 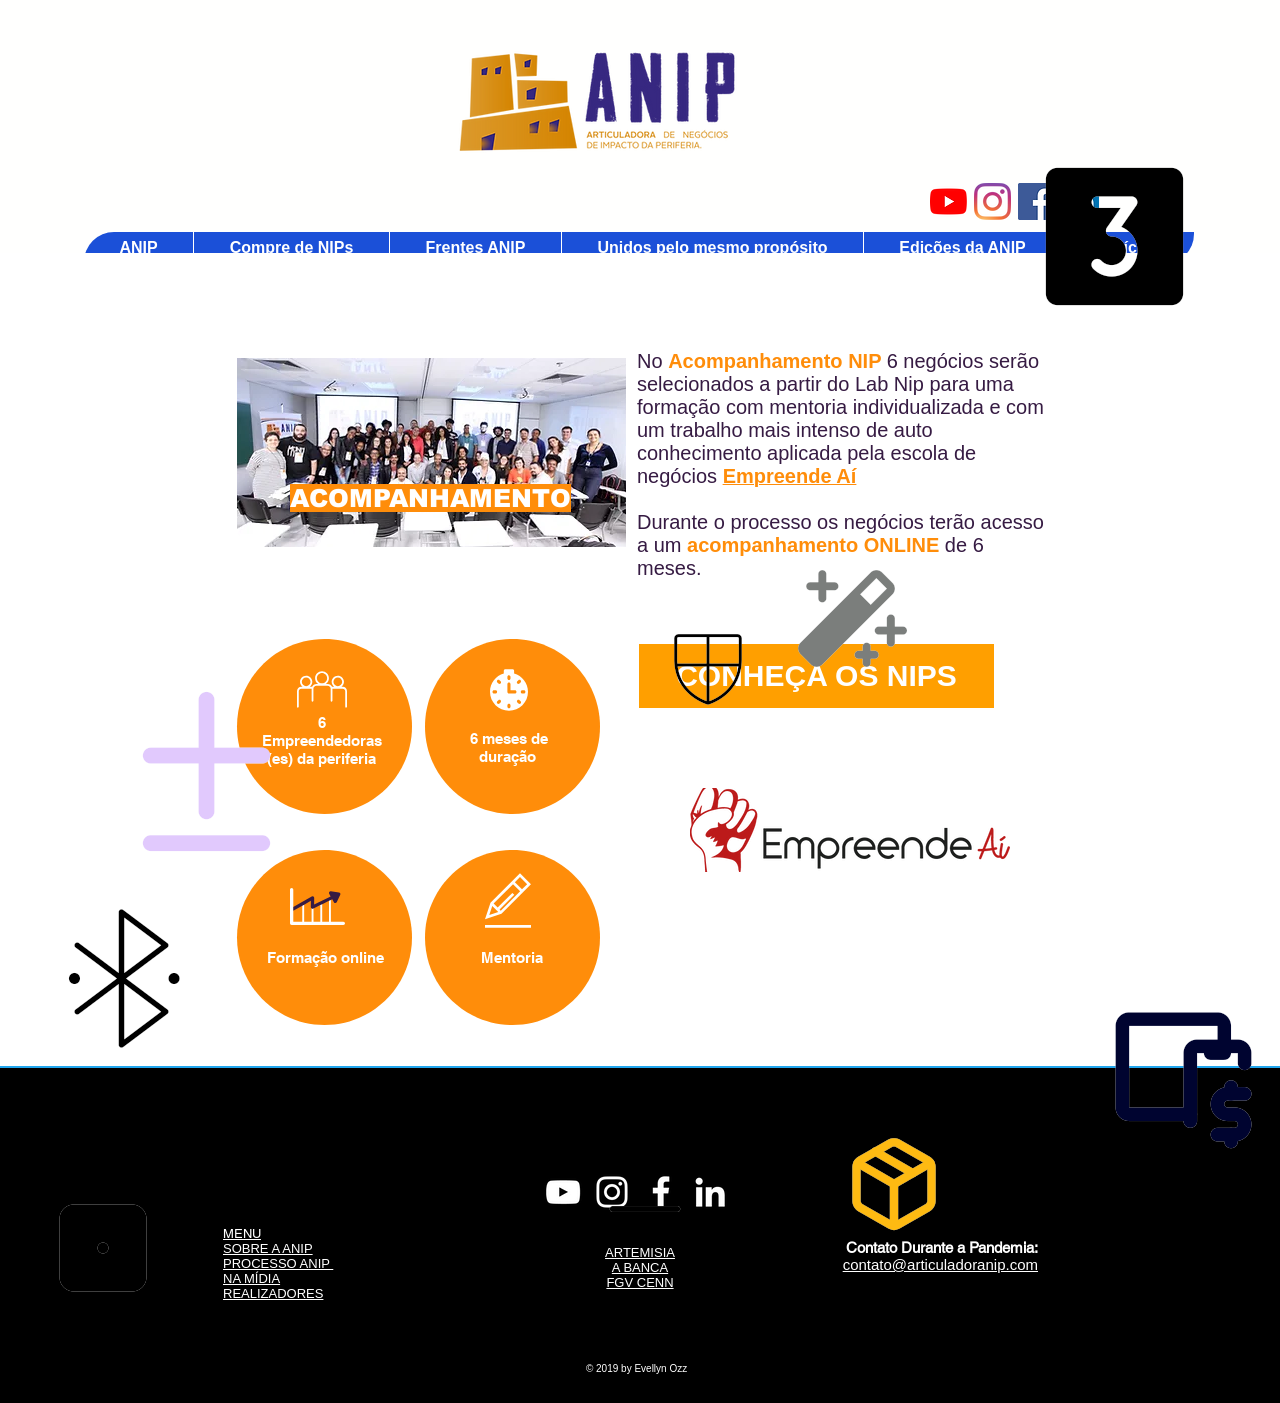 What do you see at coordinates (645, 1209) in the screenshot?
I see `decrease quantity or value` at bounding box center [645, 1209].